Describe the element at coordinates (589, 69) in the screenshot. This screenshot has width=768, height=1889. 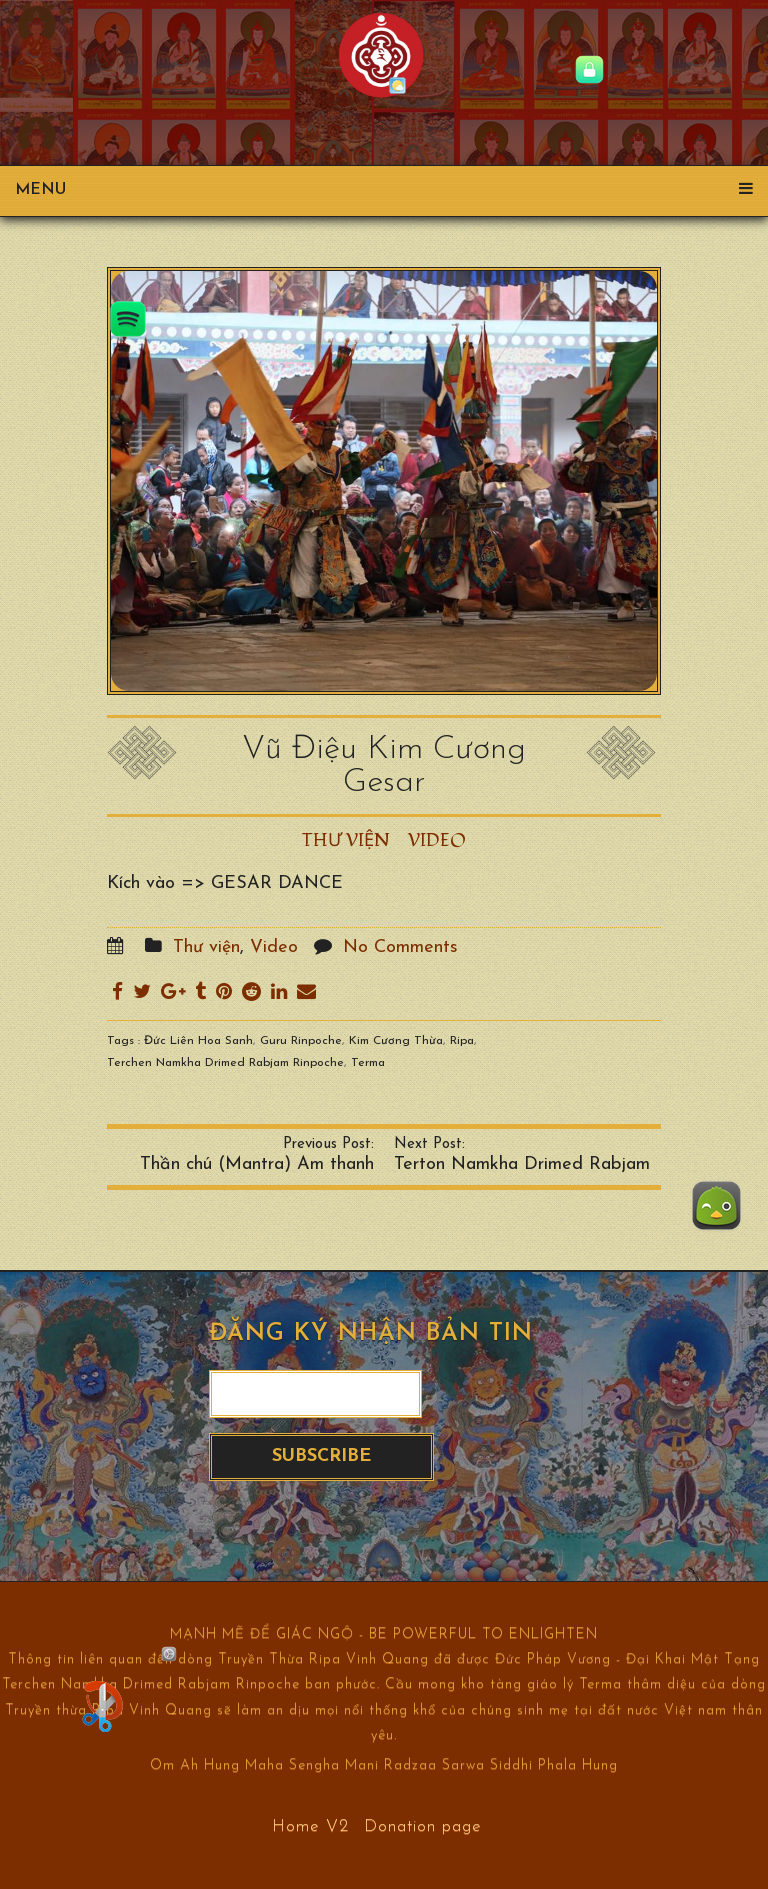
I see `lock your screen` at that location.